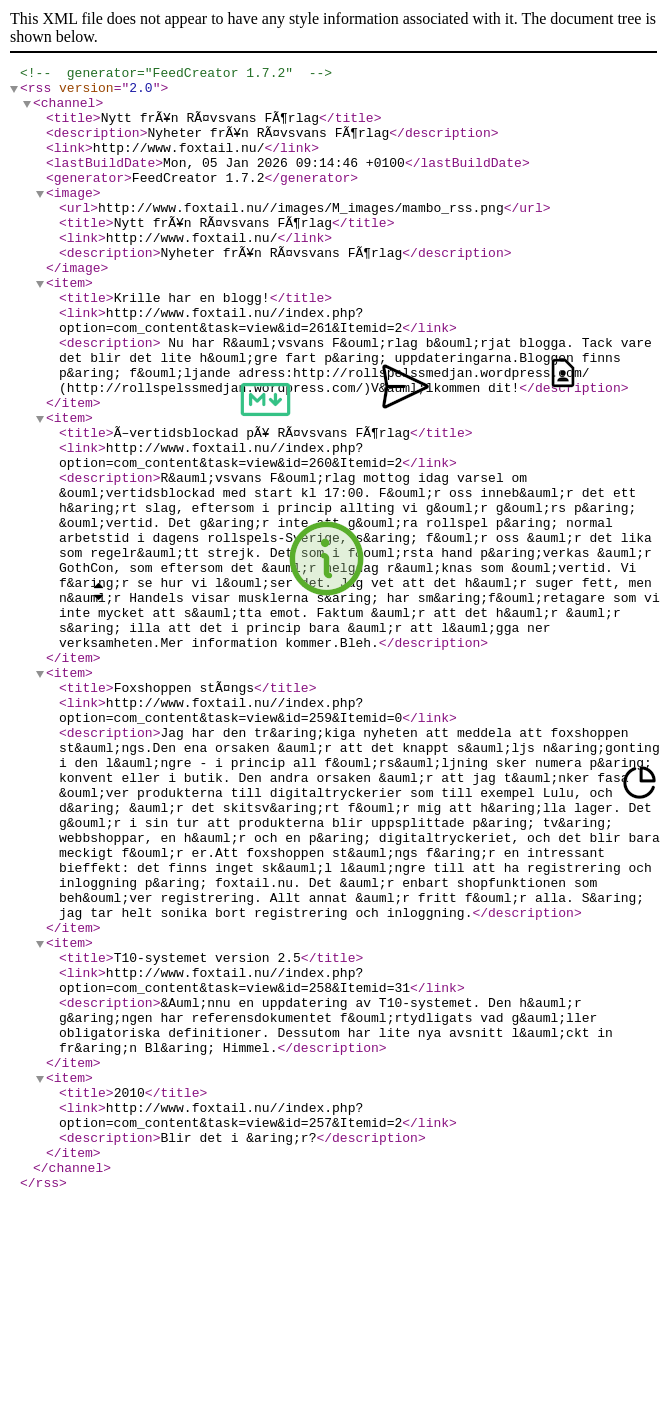 This screenshot has width=667, height=1416. What do you see at coordinates (639, 782) in the screenshot?
I see `view analytics or statistics breakdown` at bounding box center [639, 782].